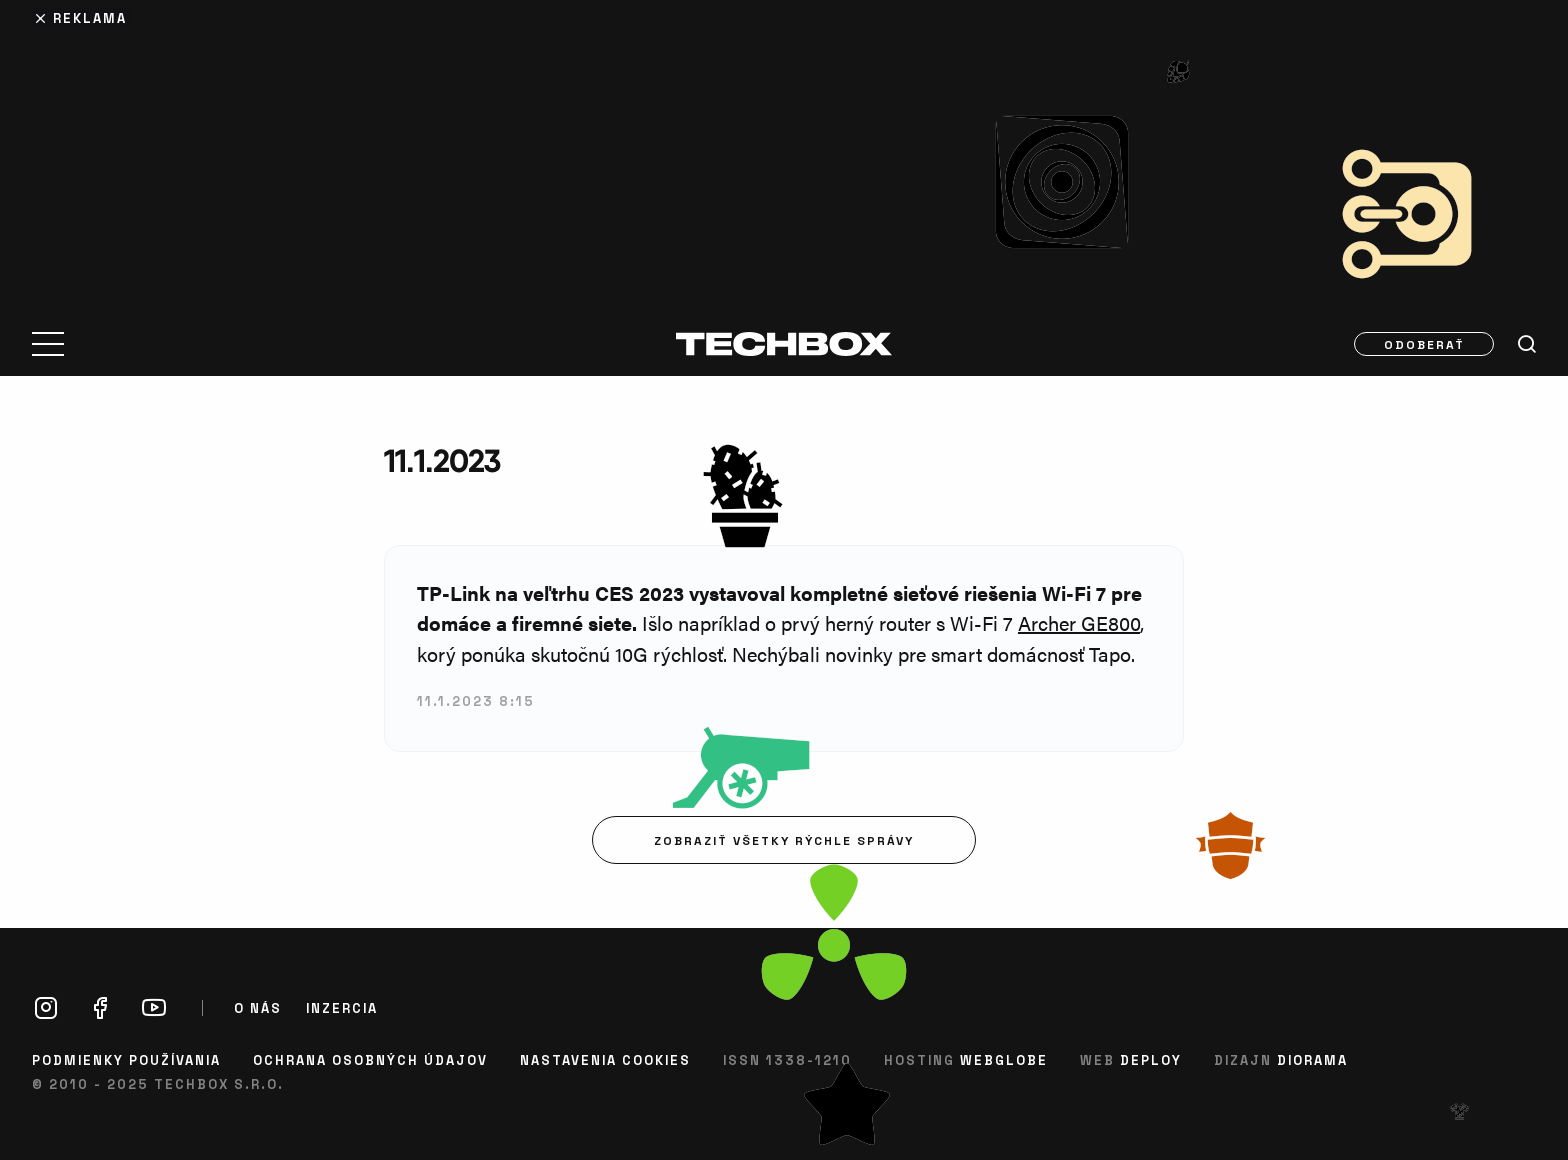  I want to click on access connection or node settings, so click(1407, 214).